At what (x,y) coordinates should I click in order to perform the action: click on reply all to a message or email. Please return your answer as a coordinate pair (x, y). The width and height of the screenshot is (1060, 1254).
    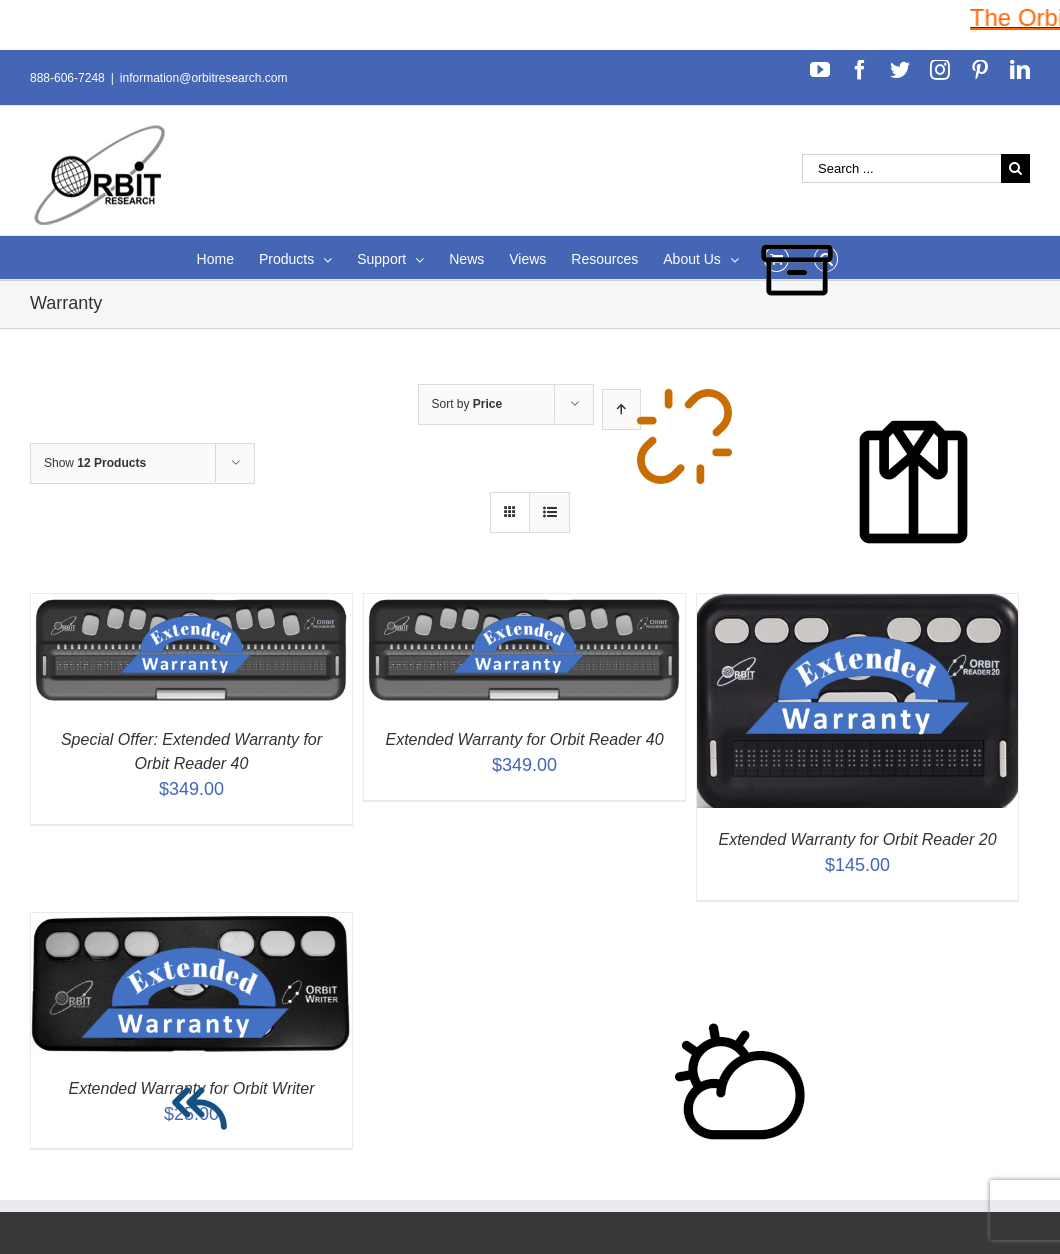
    Looking at the image, I should click on (199, 1108).